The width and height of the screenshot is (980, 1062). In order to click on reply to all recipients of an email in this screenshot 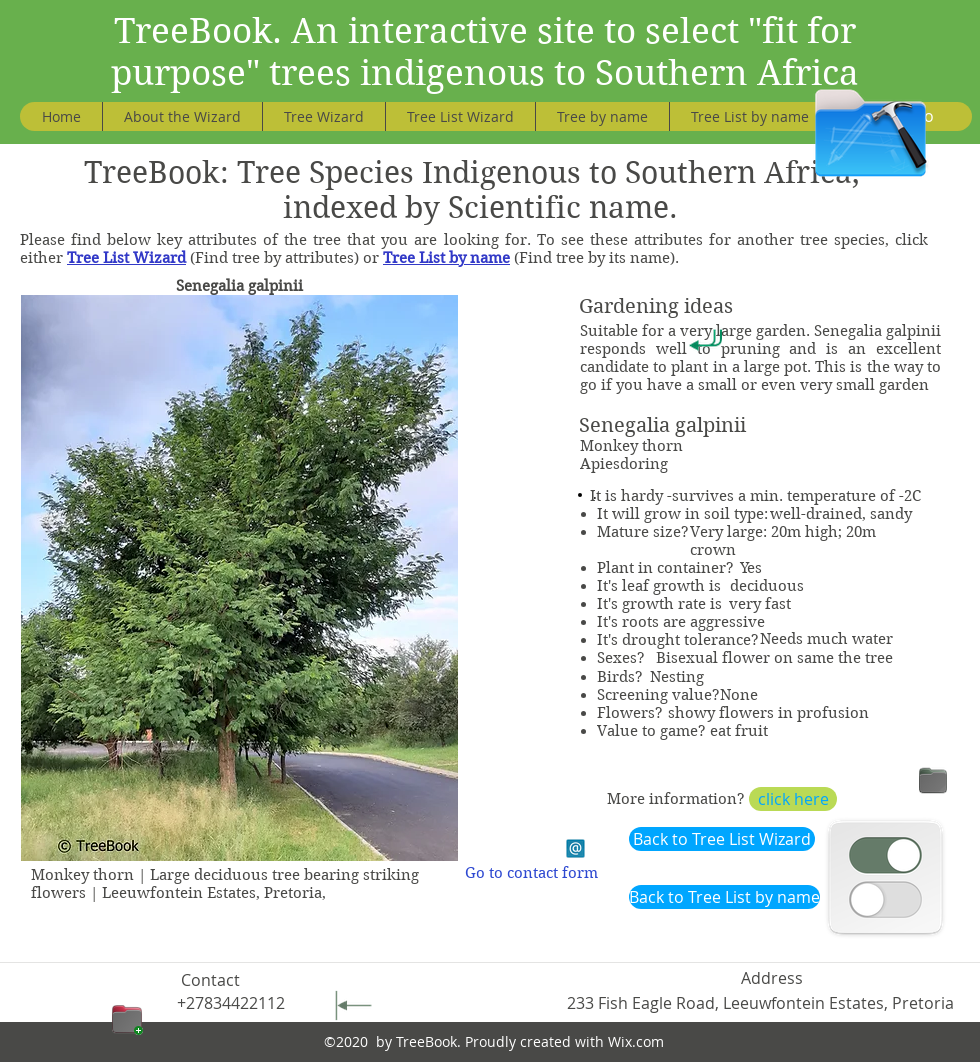, I will do `click(705, 338)`.